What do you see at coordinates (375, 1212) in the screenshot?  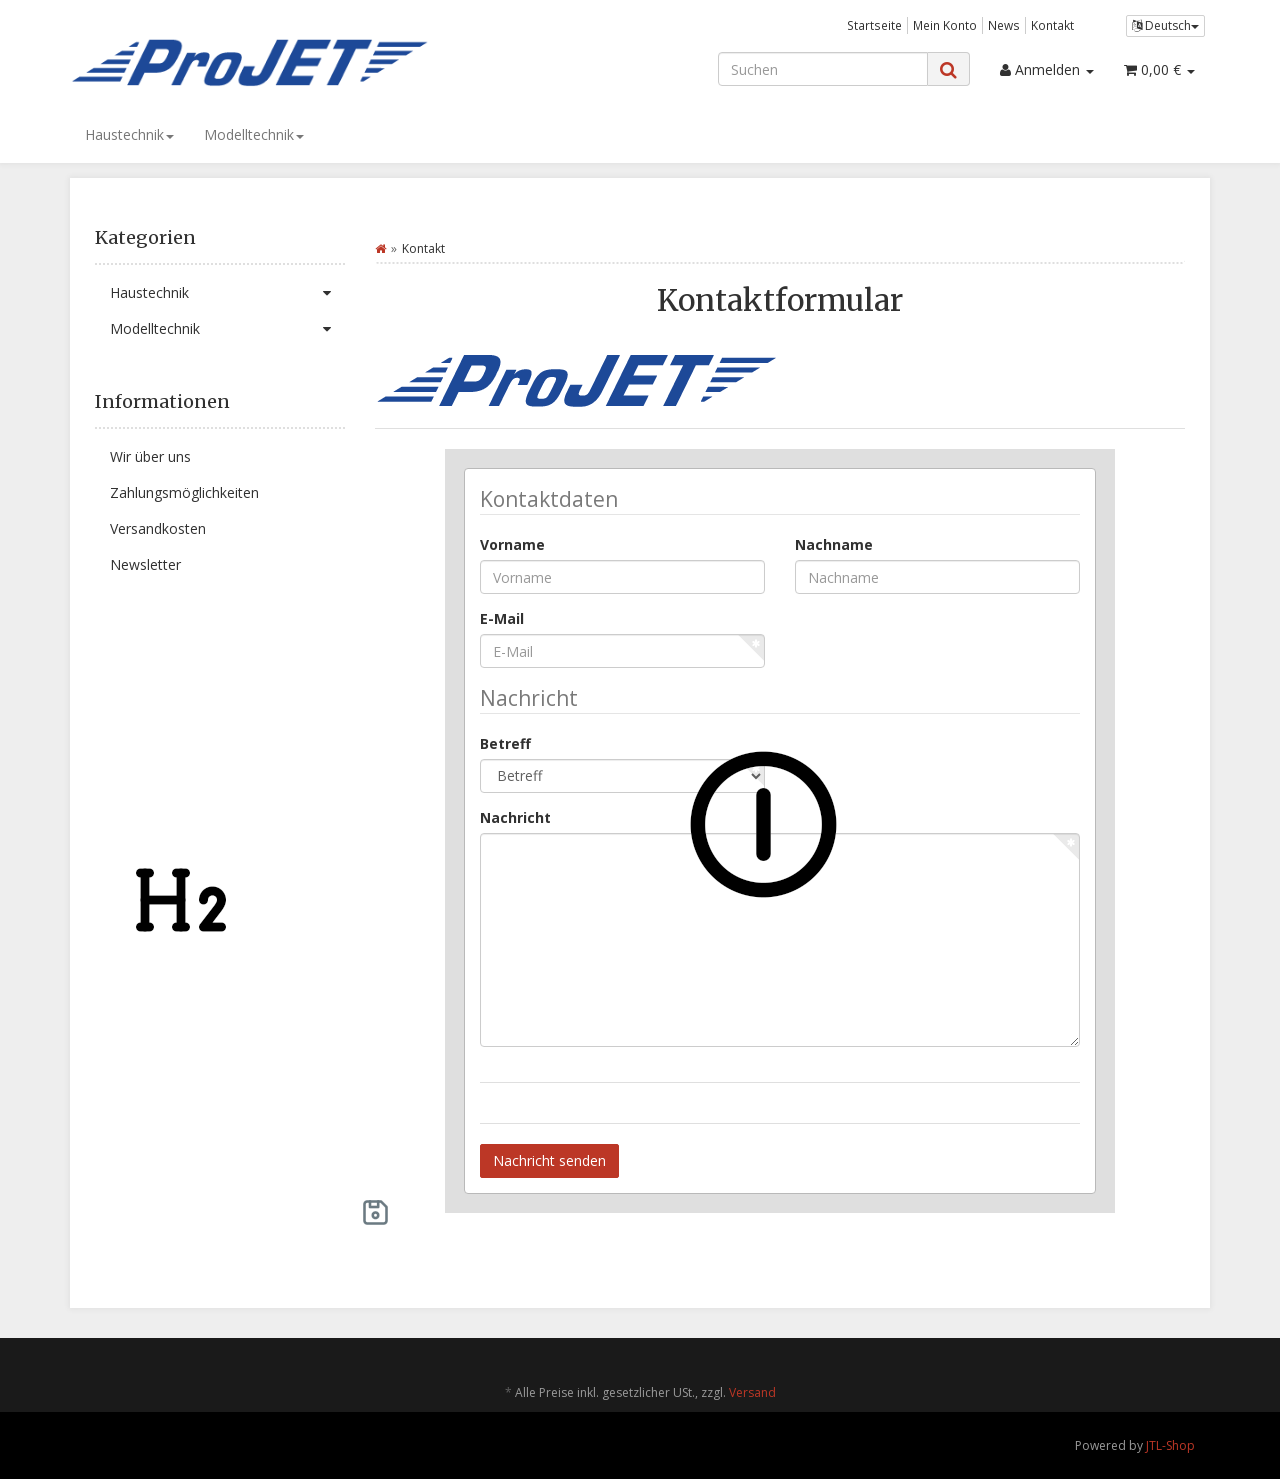 I see `save current file or document` at bounding box center [375, 1212].